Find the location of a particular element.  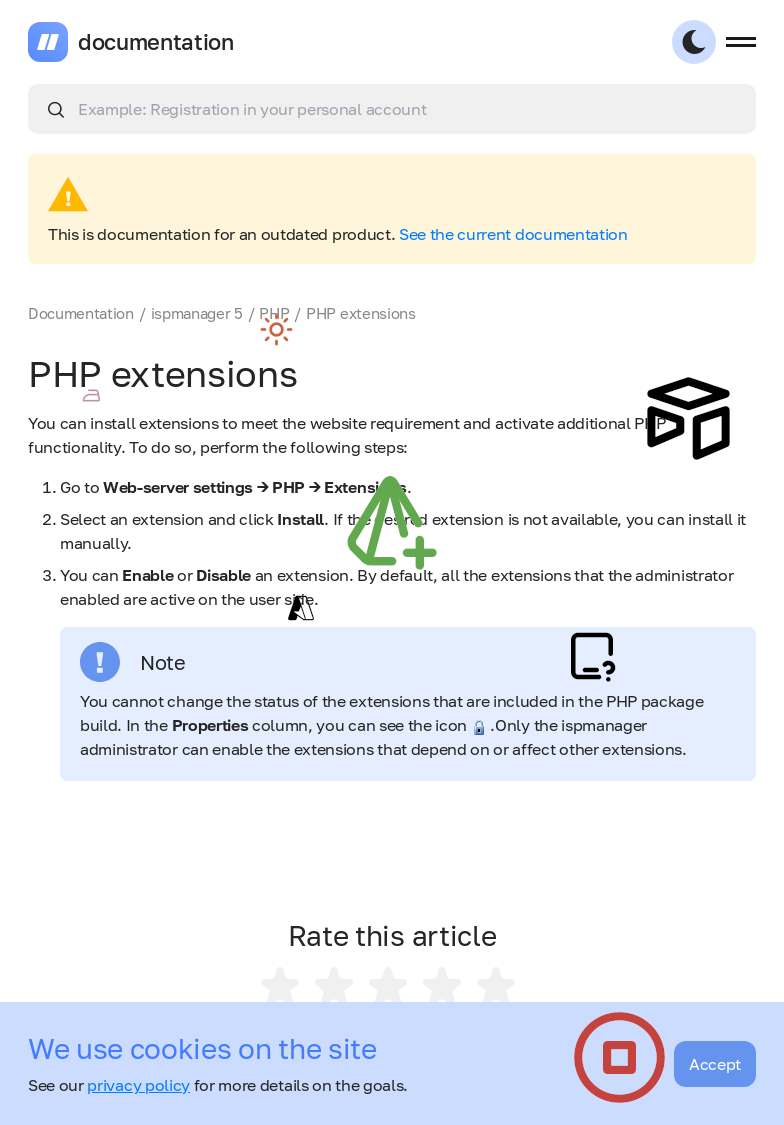

open airtable is located at coordinates (688, 418).